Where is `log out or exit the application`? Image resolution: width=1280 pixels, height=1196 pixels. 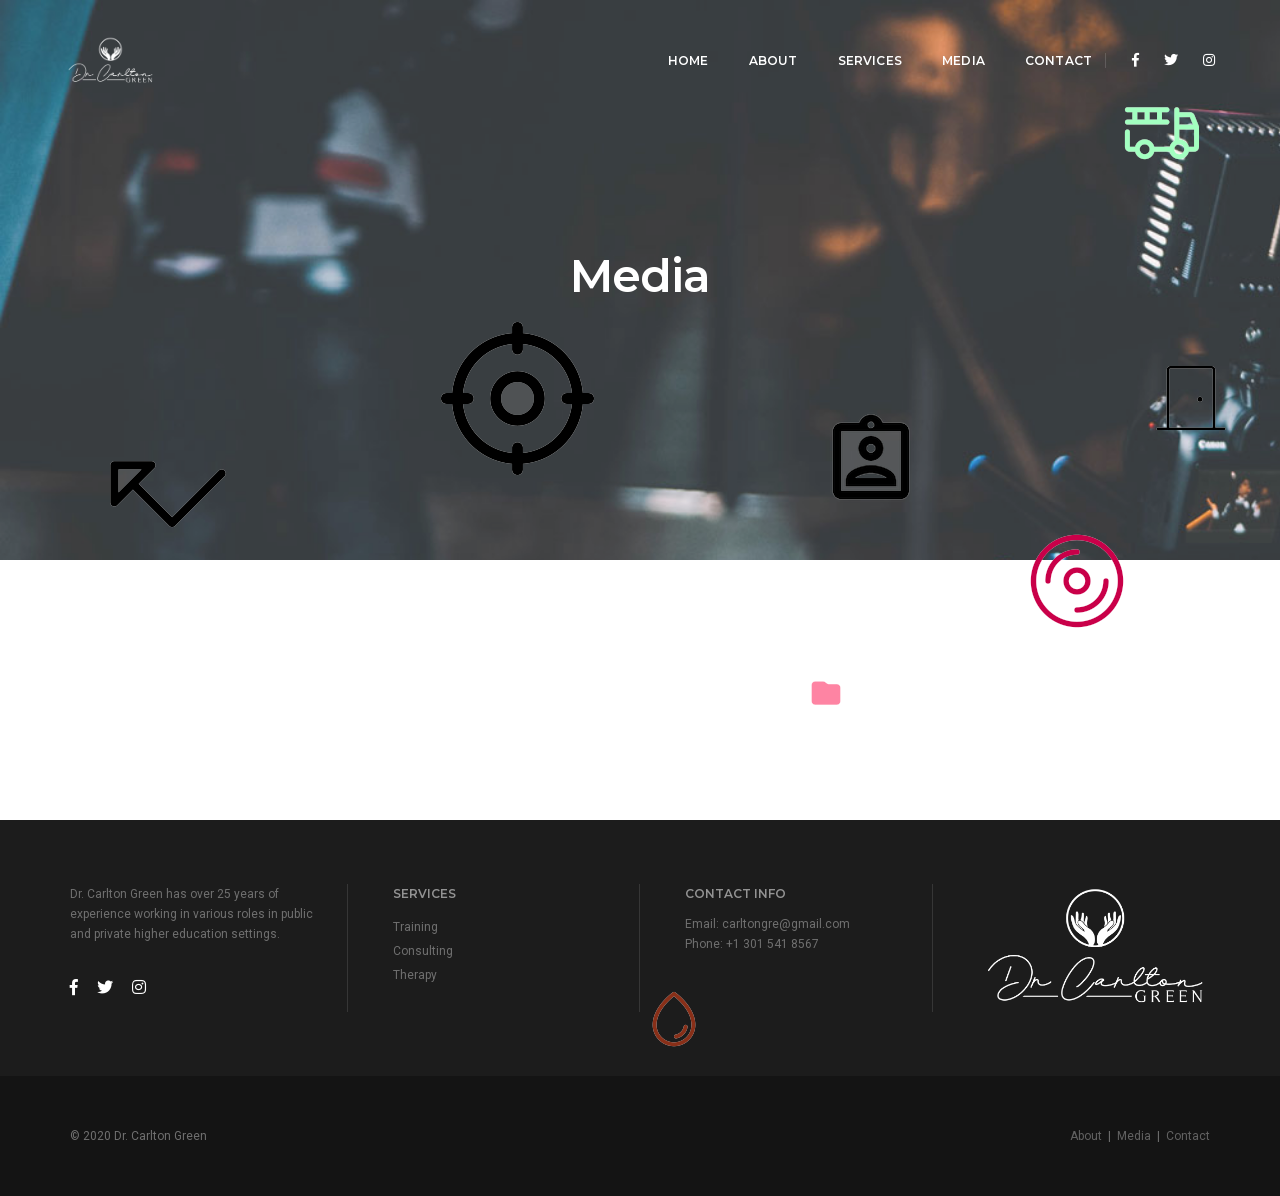
log out or exit the application is located at coordinates (1191, 398).